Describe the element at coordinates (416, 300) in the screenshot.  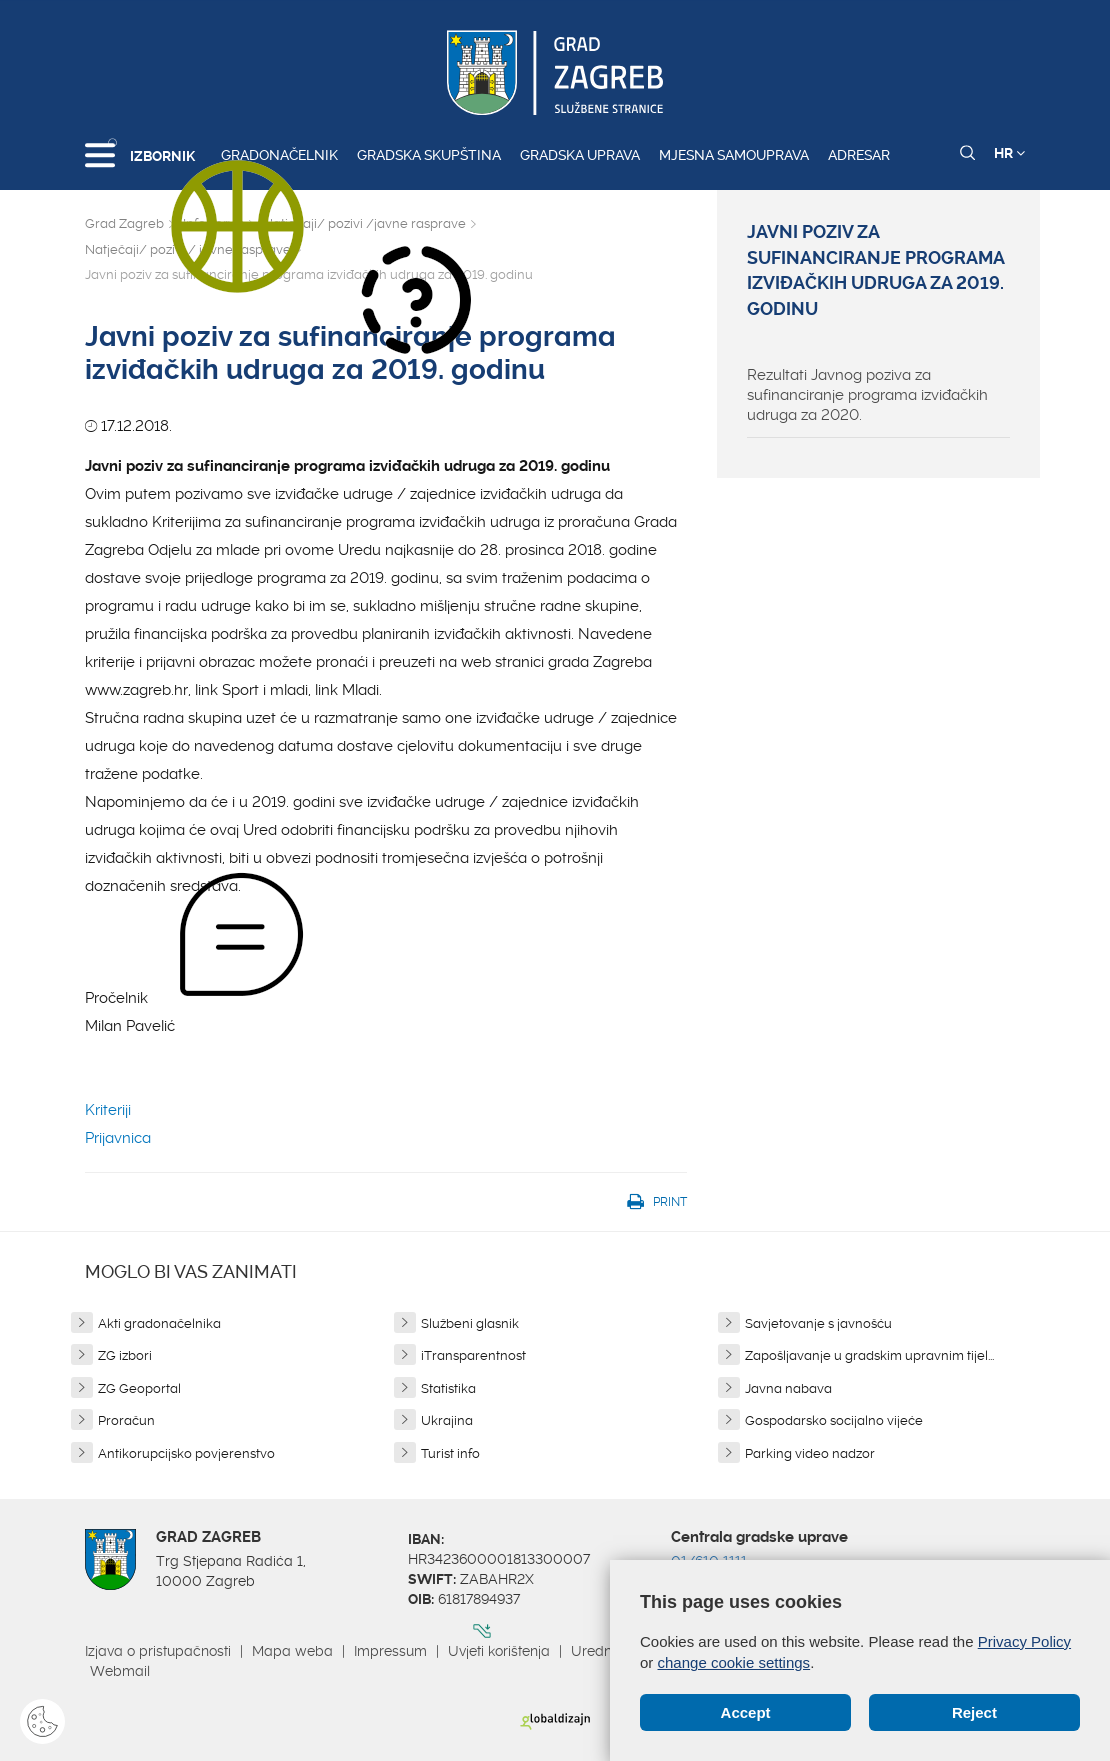
I see `view help for current progress status` at that location.